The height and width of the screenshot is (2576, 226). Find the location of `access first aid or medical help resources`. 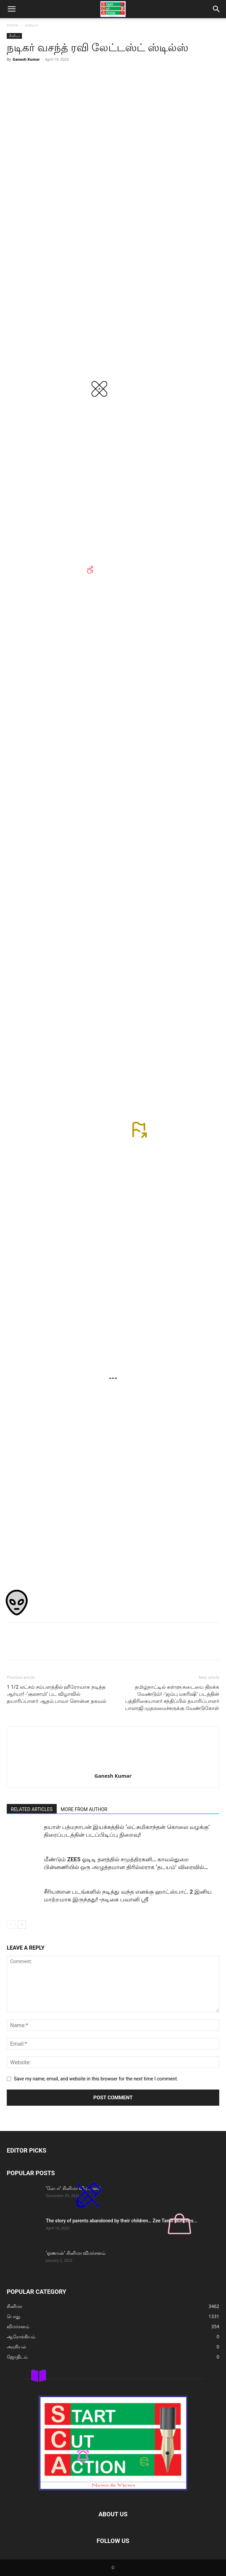

access first aid or medical help resources is located at coordinates (99, 389).